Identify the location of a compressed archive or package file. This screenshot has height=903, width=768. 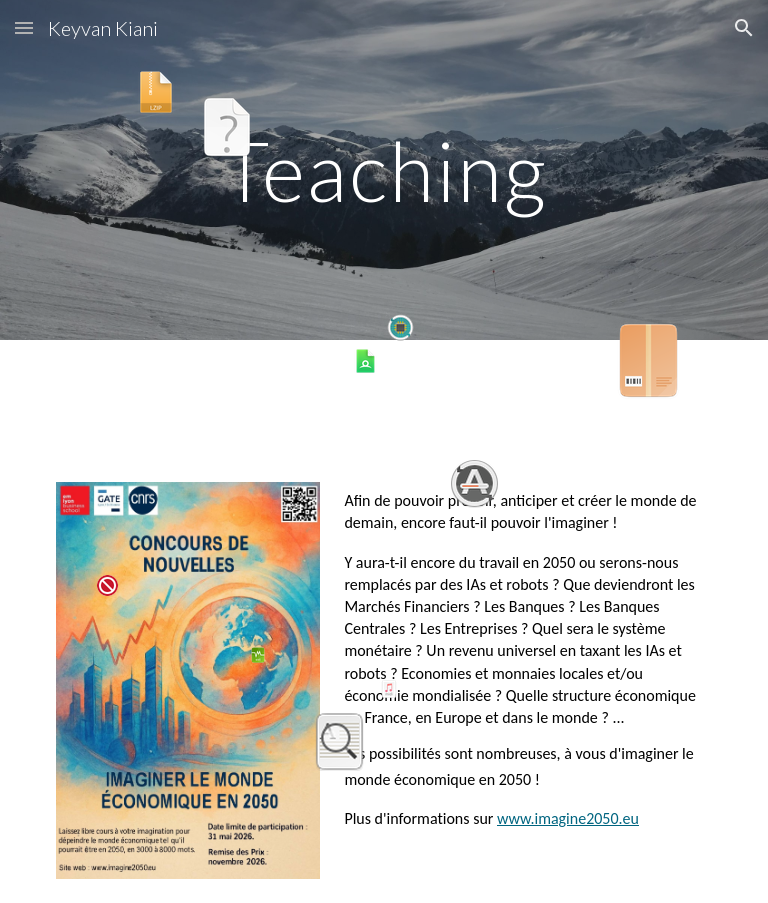
(648, 360).